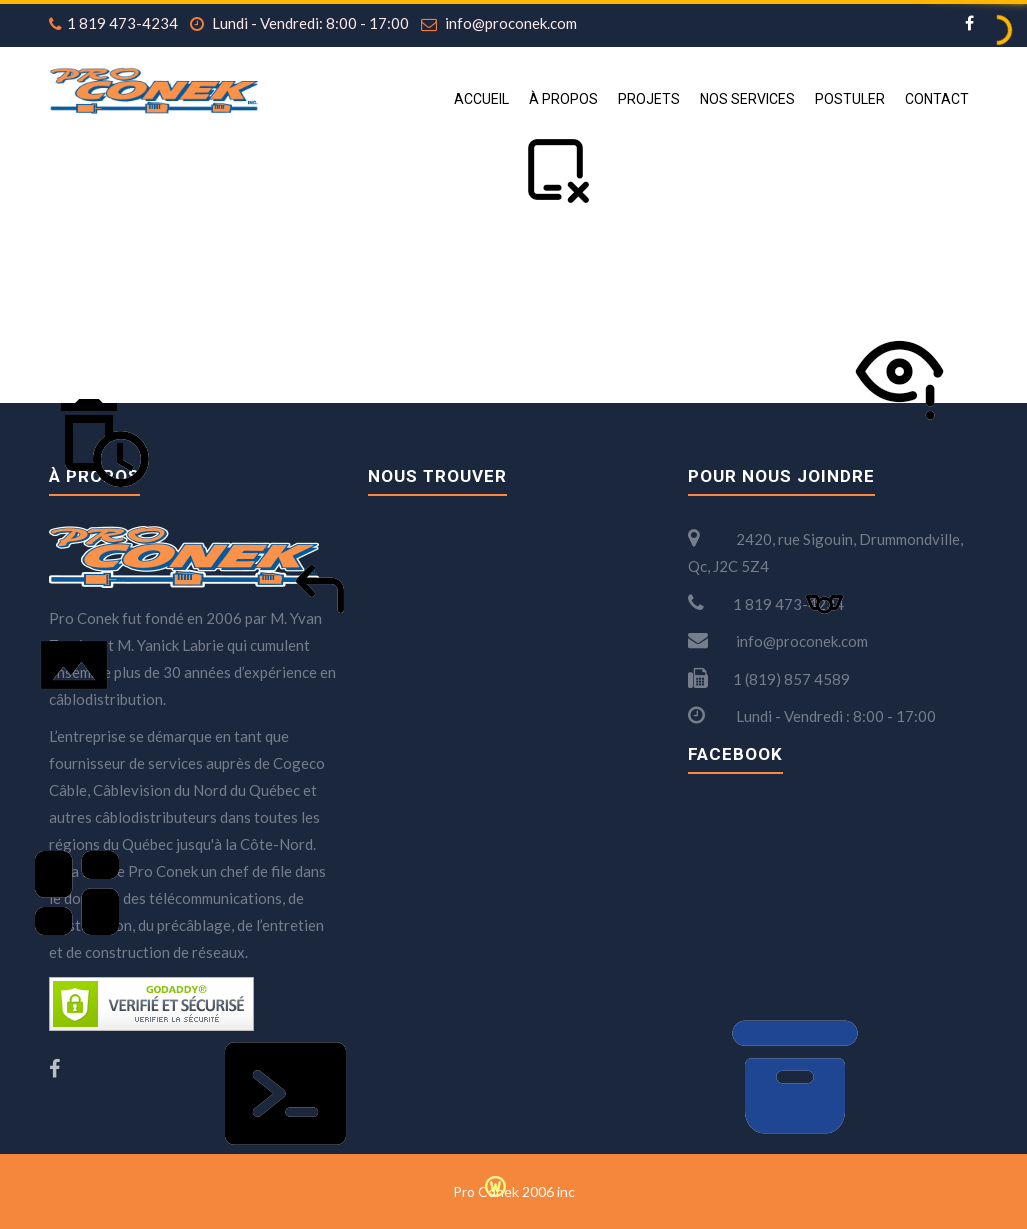 The image size is (1027, 1229). Describe the element at coordinates (77, 893) in the screenshot. I see `open dashboard view` at that location.